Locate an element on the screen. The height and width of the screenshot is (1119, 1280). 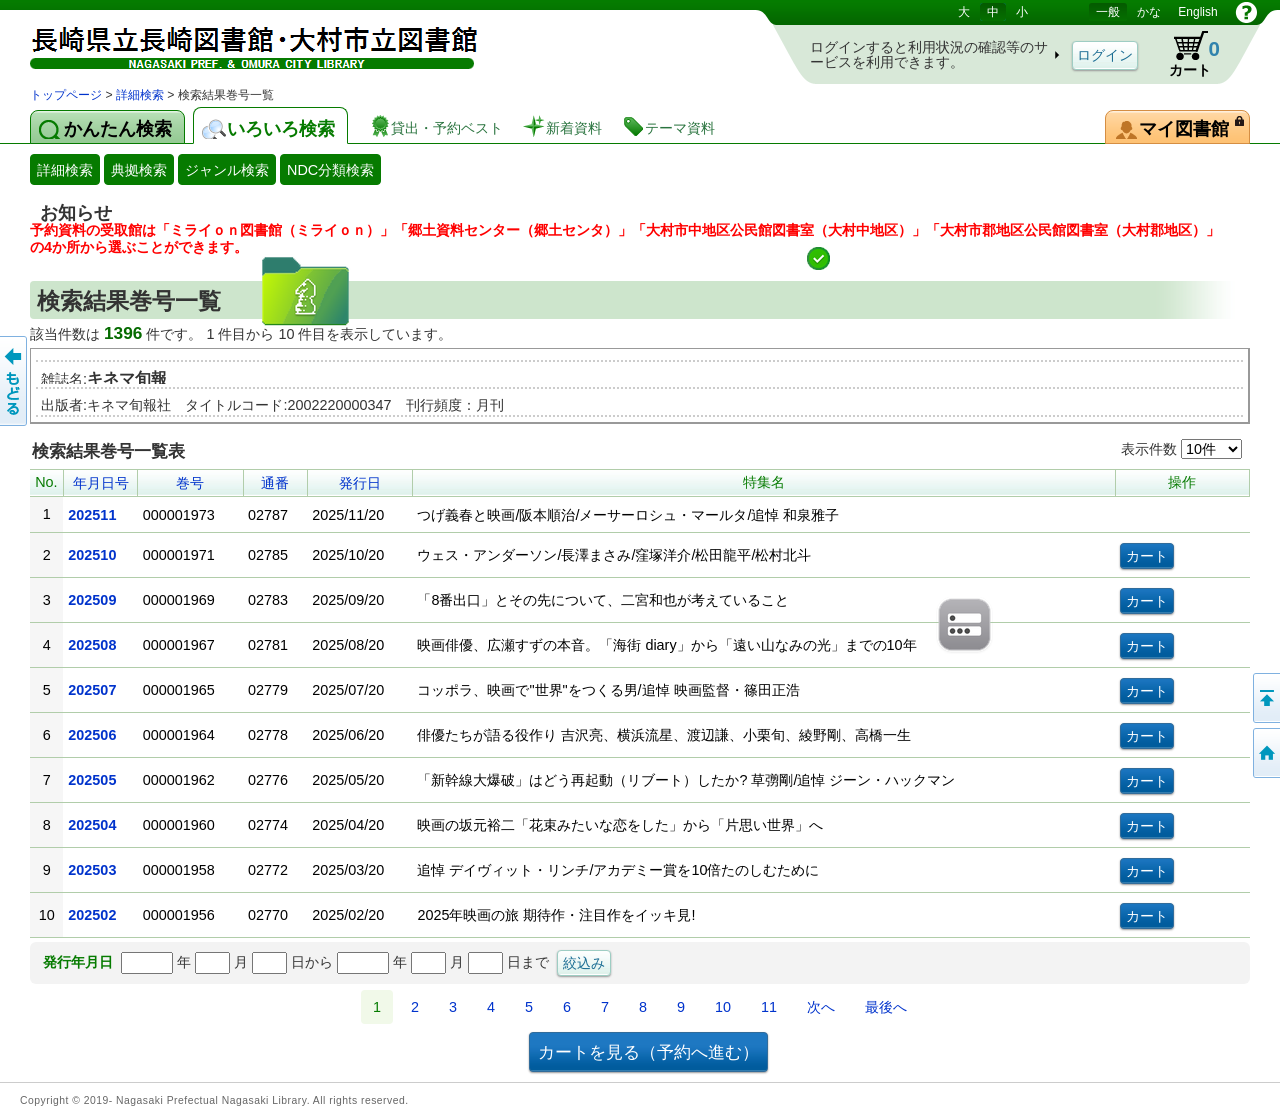
file successfully synced to OneDrive is located at coordinates (818, 258).